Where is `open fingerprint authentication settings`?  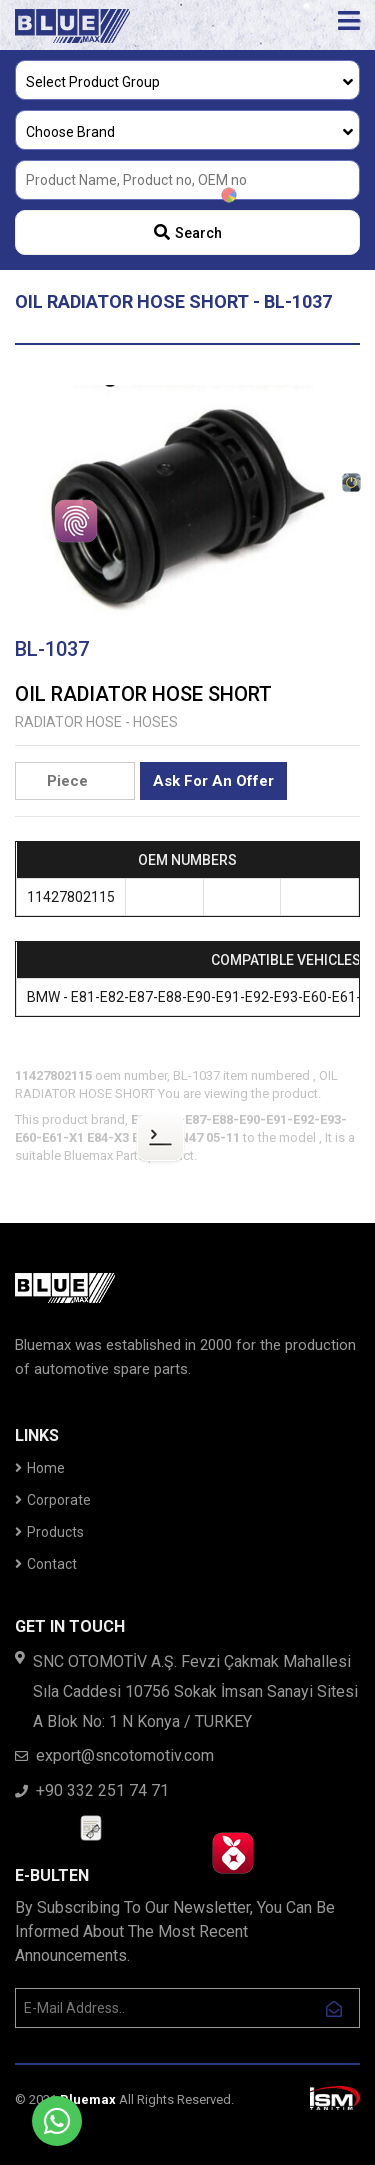 open fingerprint authentication settings is located at coordinates (76, 521).